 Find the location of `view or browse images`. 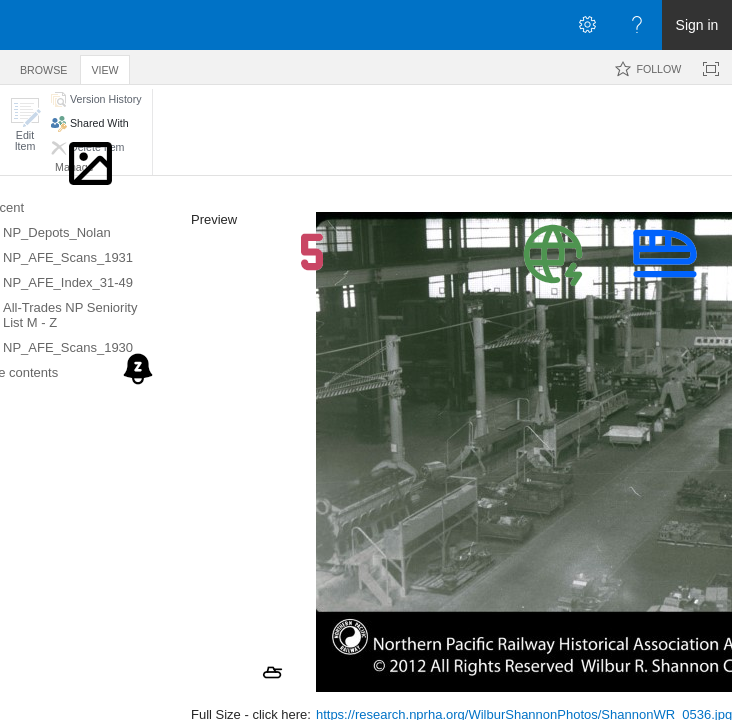

view or browse images is located at coordinates (90, 163).